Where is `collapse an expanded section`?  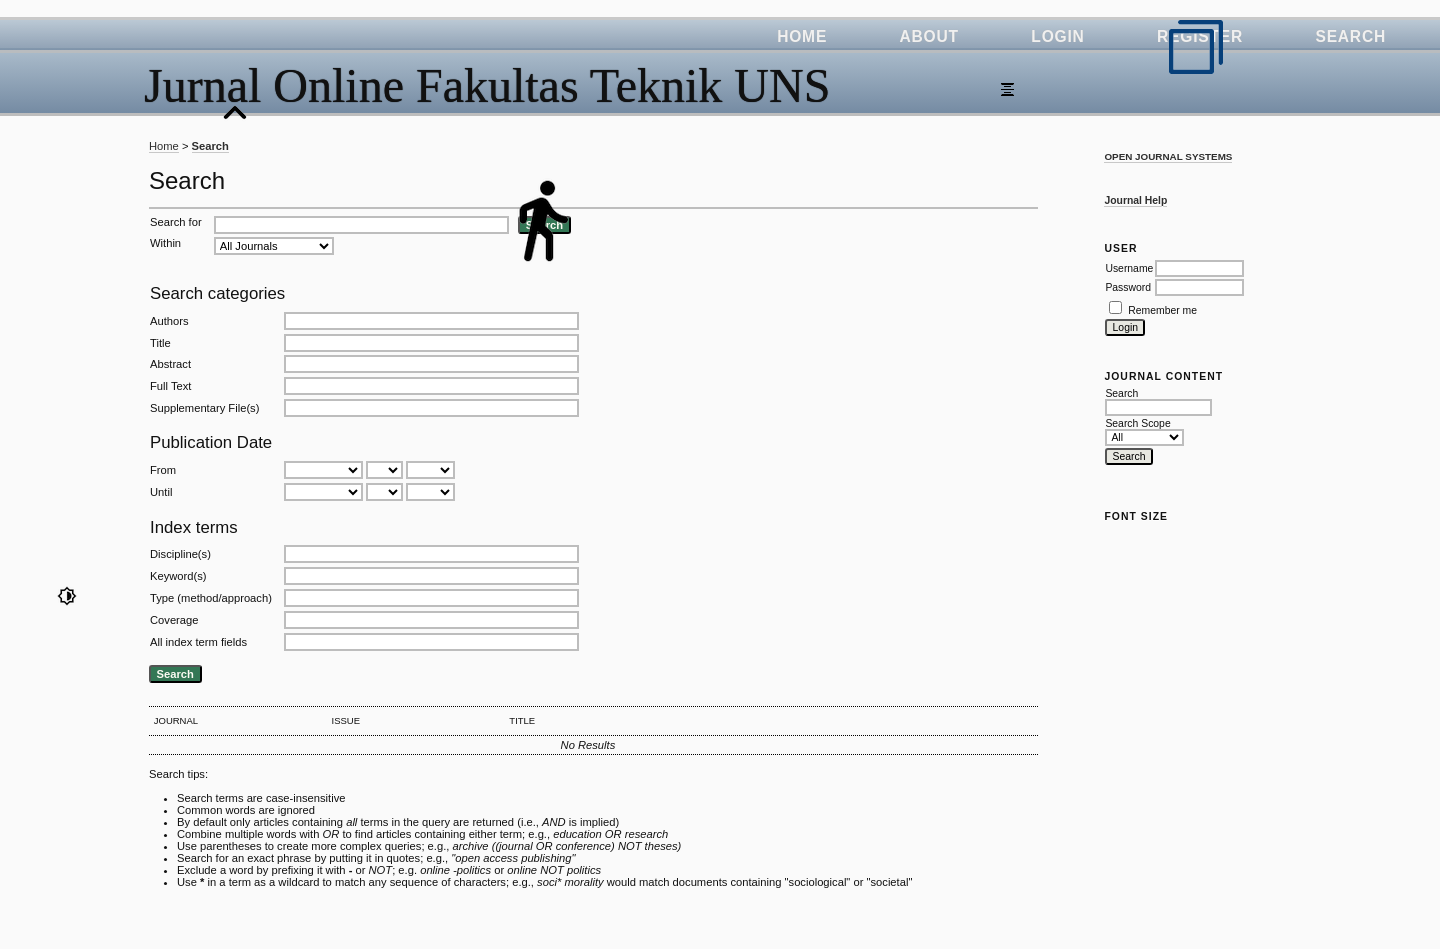 collapse an expanded section is located at coordinates (235, 113).